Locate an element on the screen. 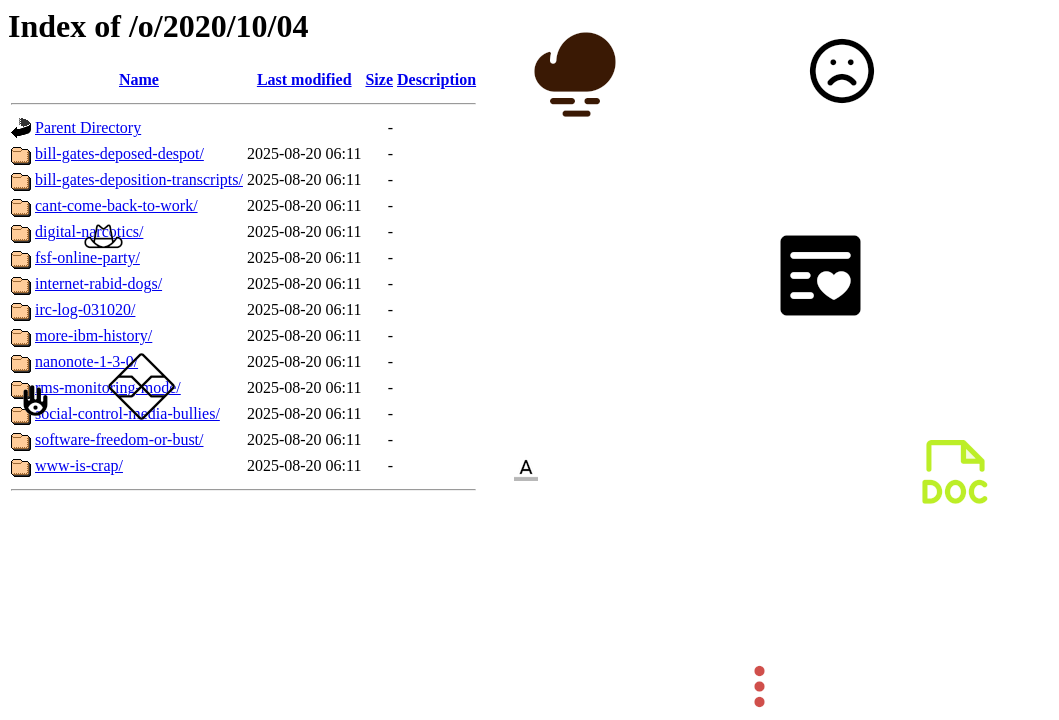 Image resolution: width=1059 pixels, height=720 pixels. submit negative feedback or rating is located at coordinates (842, 71).